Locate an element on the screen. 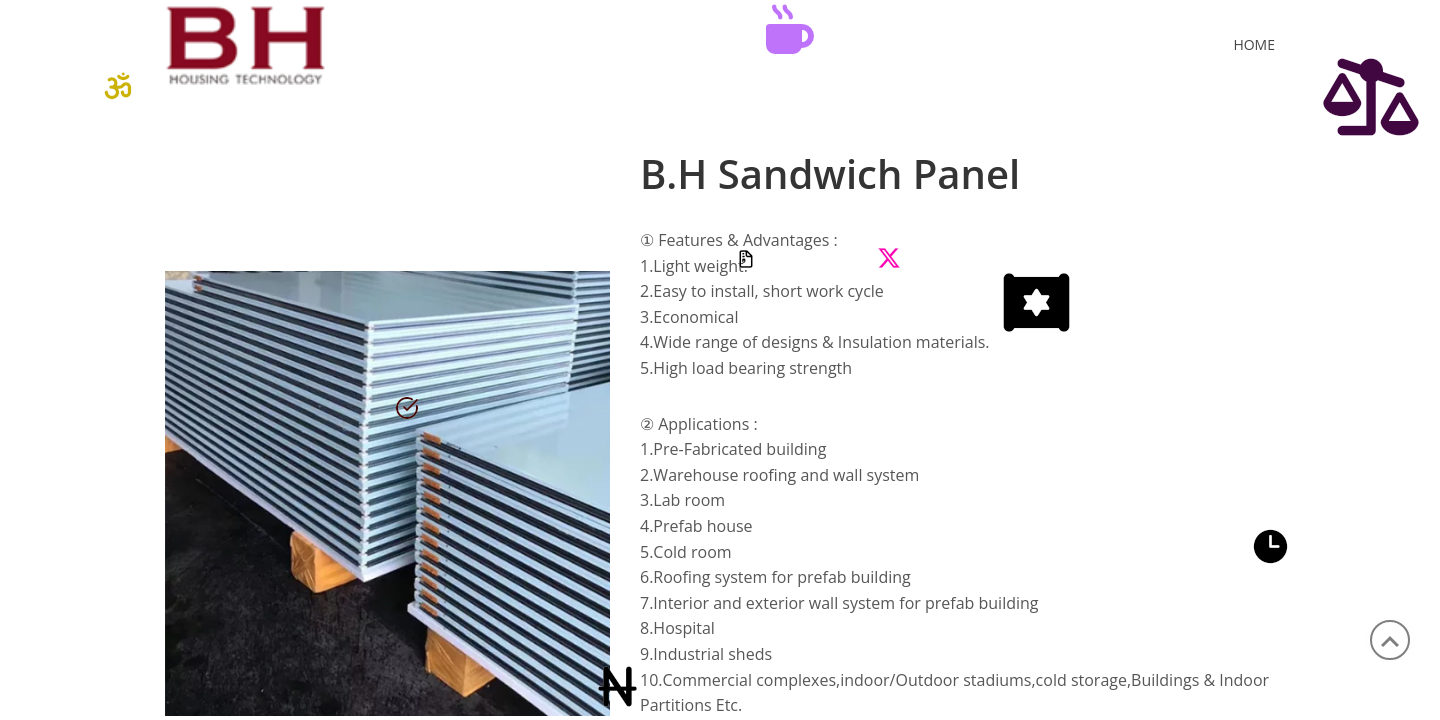 The width and height of the screenshot is (1440, 720). take a coffee break or pause timer is located at coordinates (787, 30).